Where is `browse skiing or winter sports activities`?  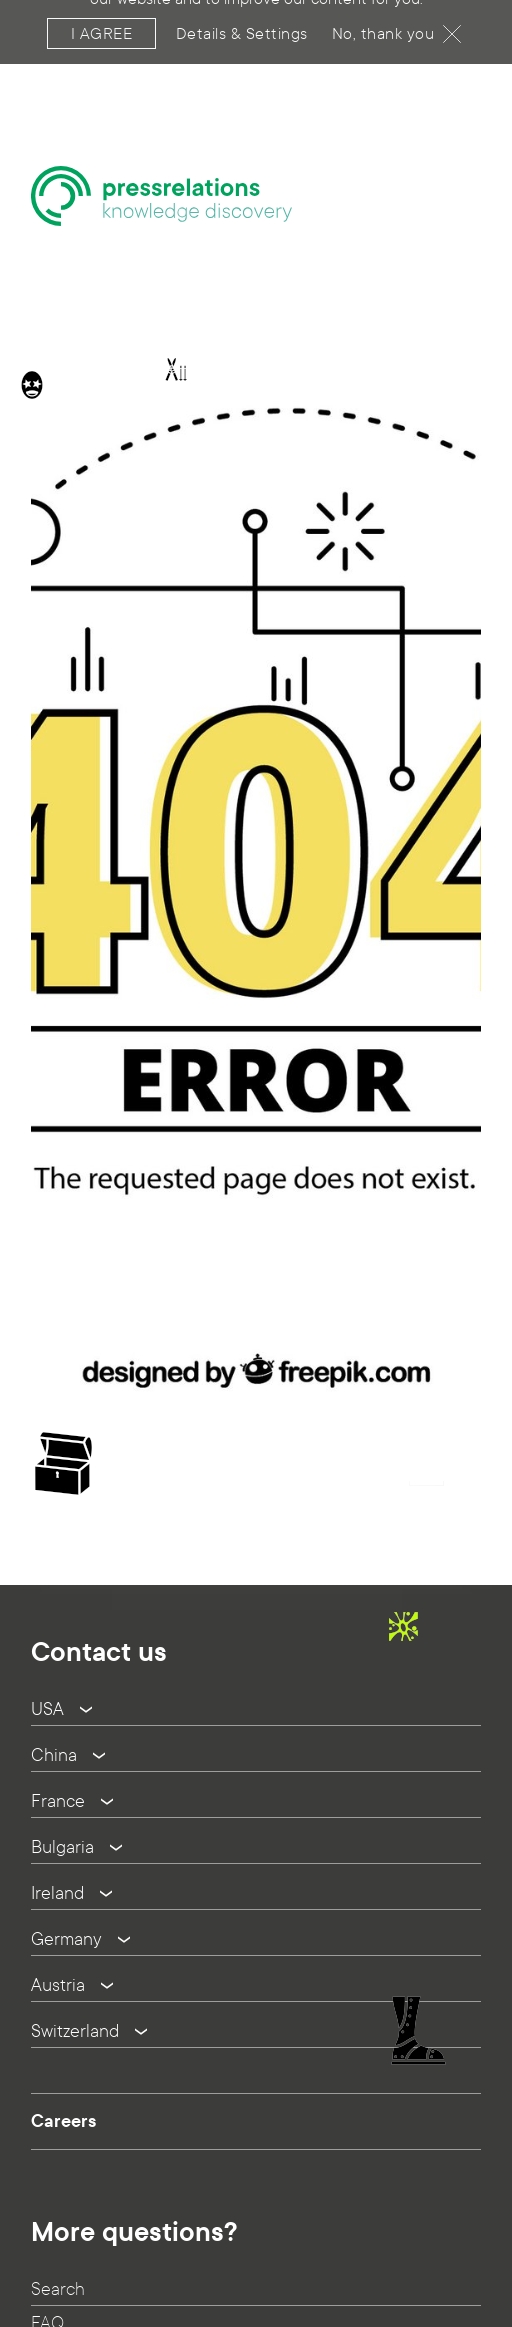
browse skiing or winter sports activities is located at coordinates (175, 369).